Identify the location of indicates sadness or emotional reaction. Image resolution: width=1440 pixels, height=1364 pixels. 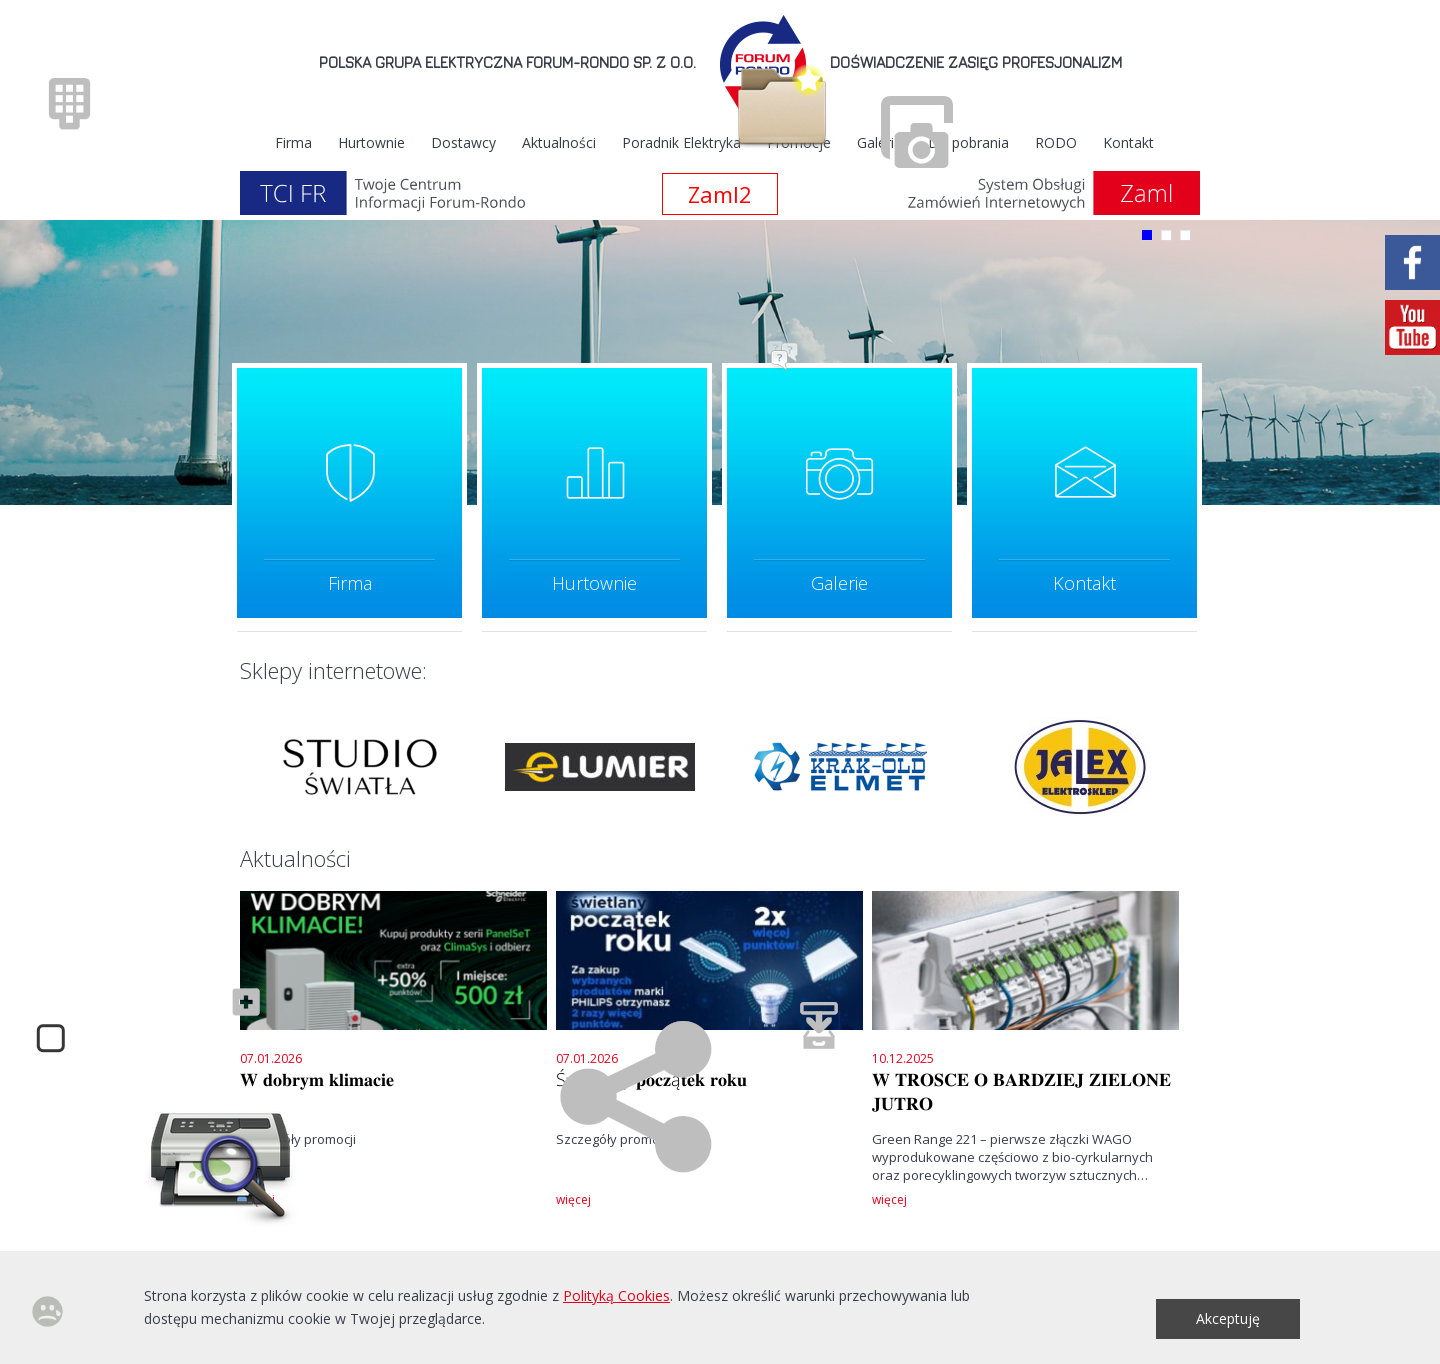
(47, 1311).